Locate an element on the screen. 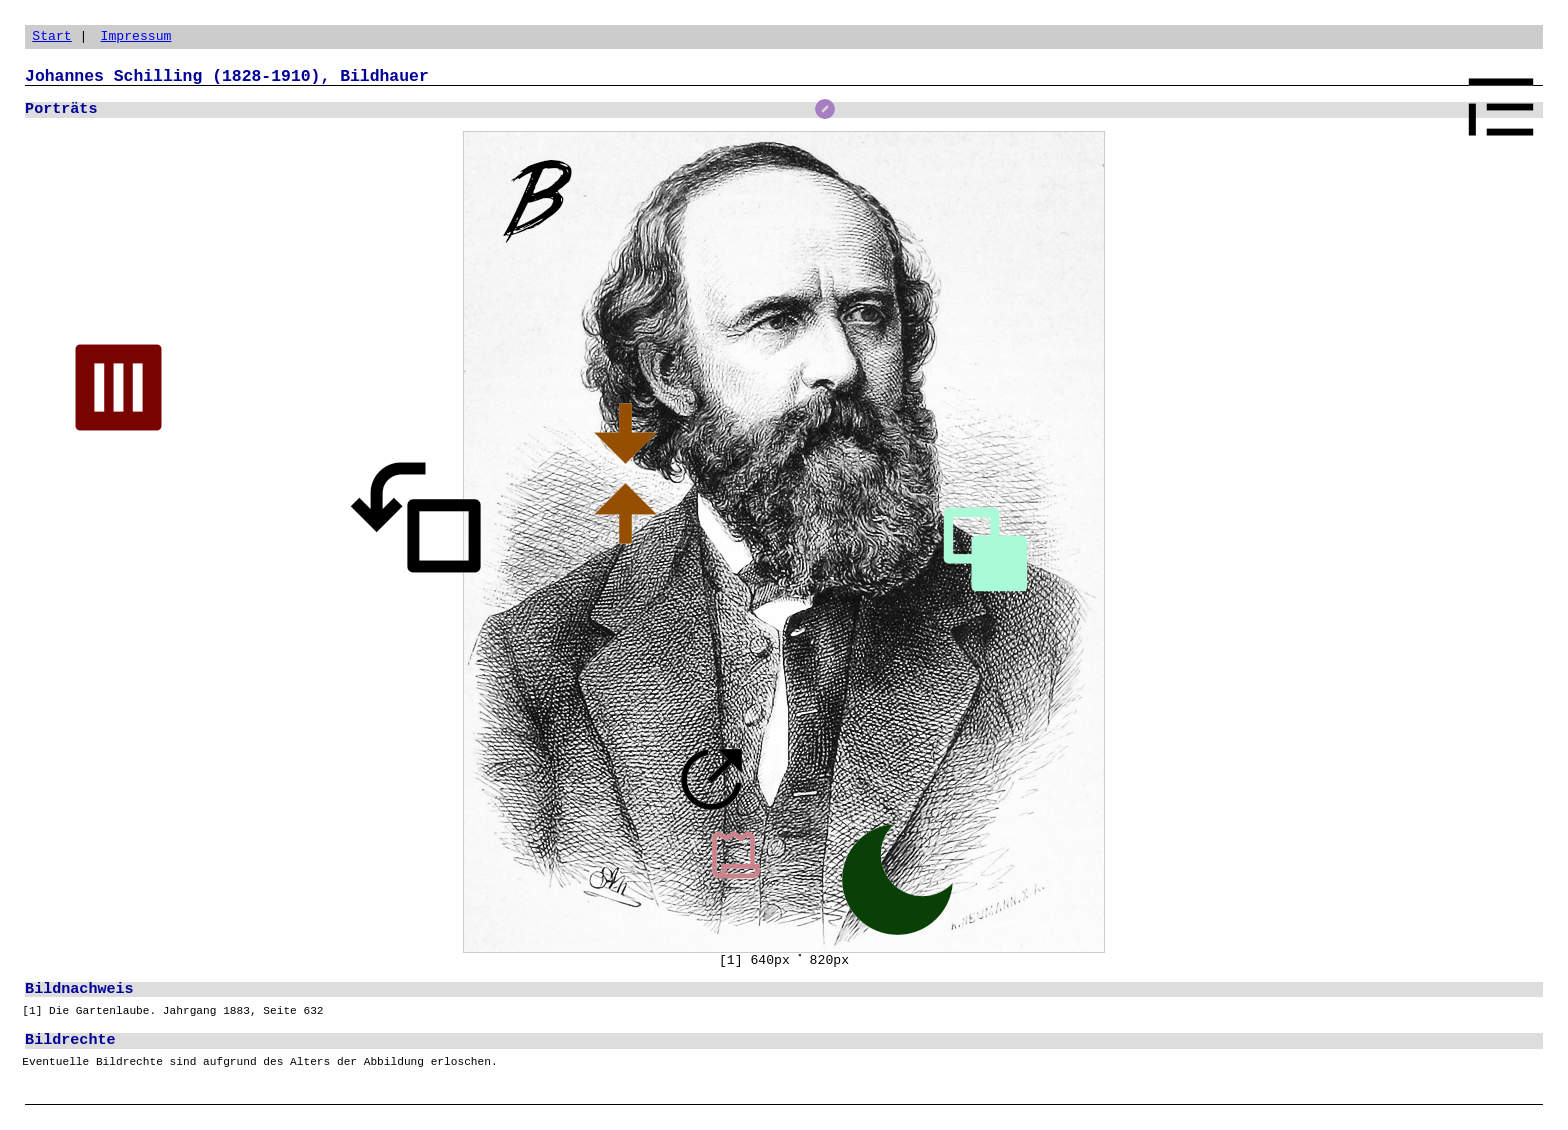 Image resolution: width=1568 pixels, height=1130 pixels. share this content is located at coordinates (711, 779).